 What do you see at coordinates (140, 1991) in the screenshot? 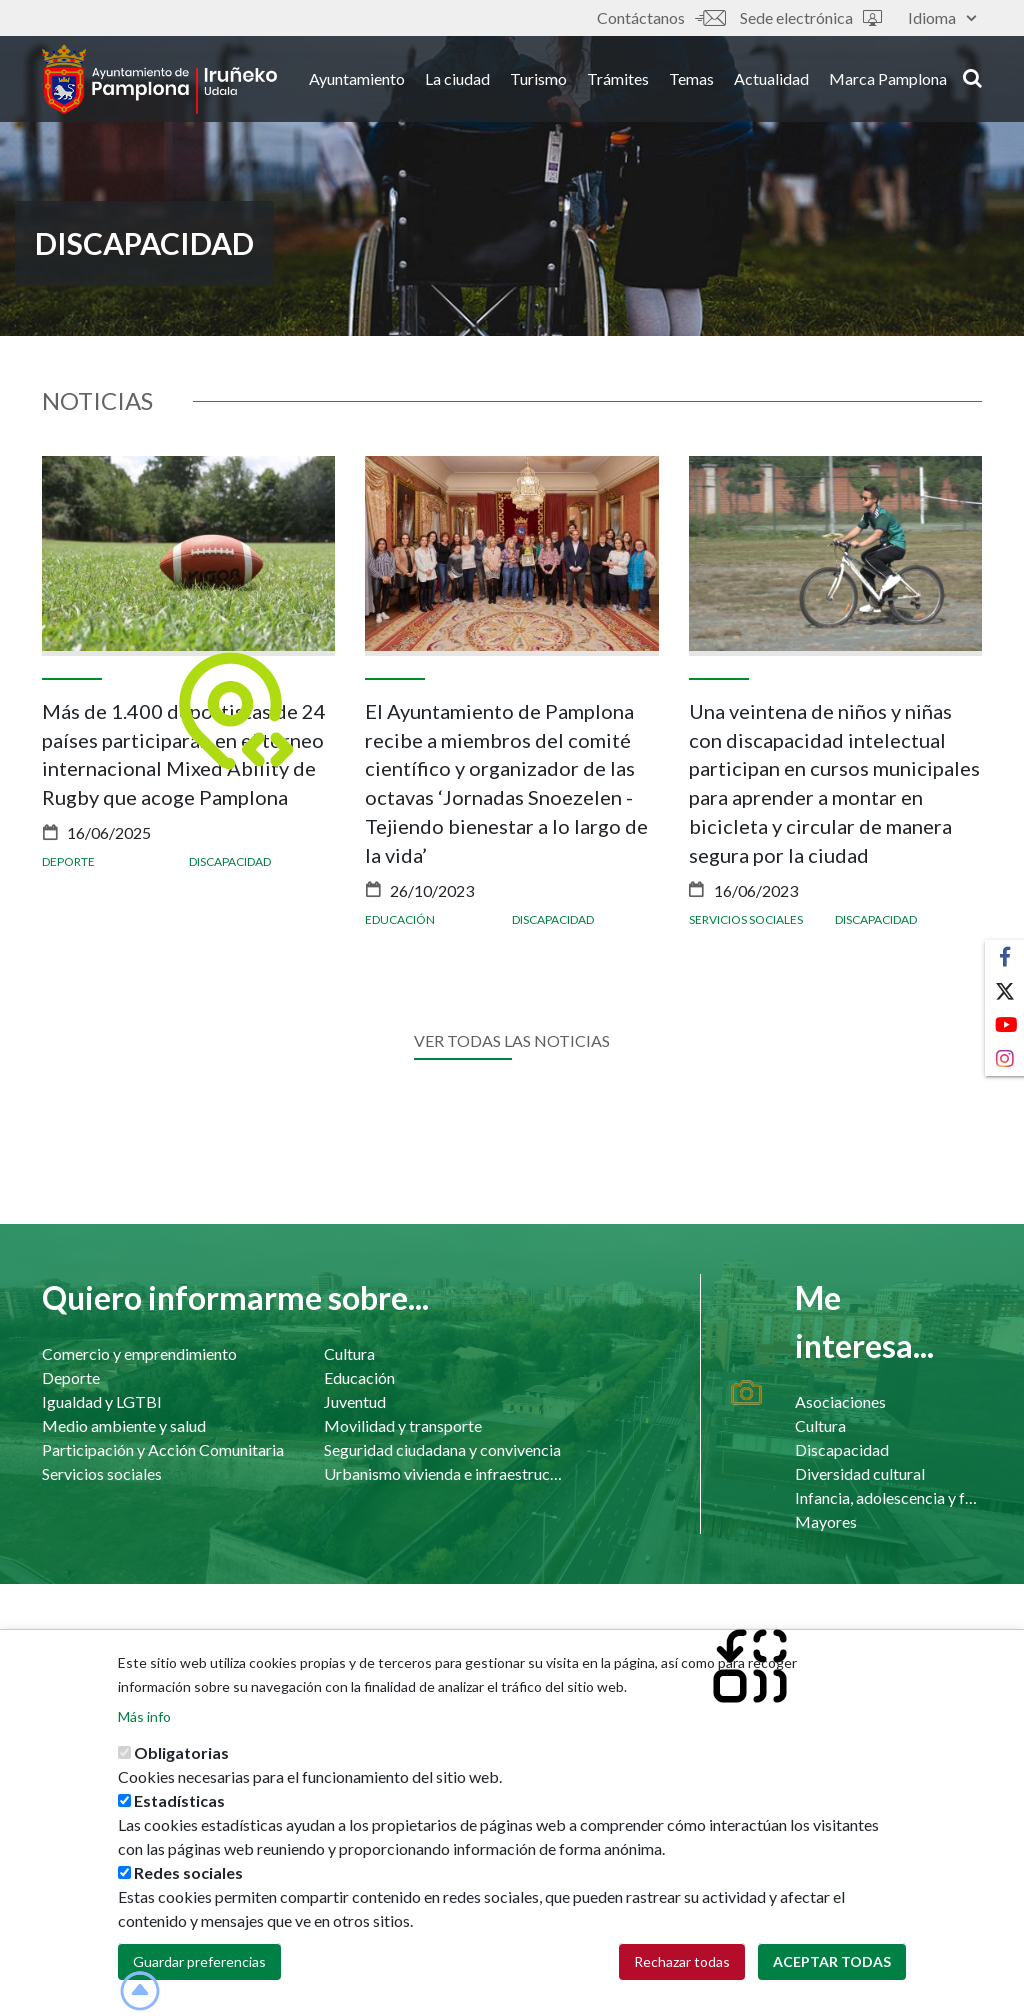
I see `scroll to top of page` at bounding box center [140, 1991].